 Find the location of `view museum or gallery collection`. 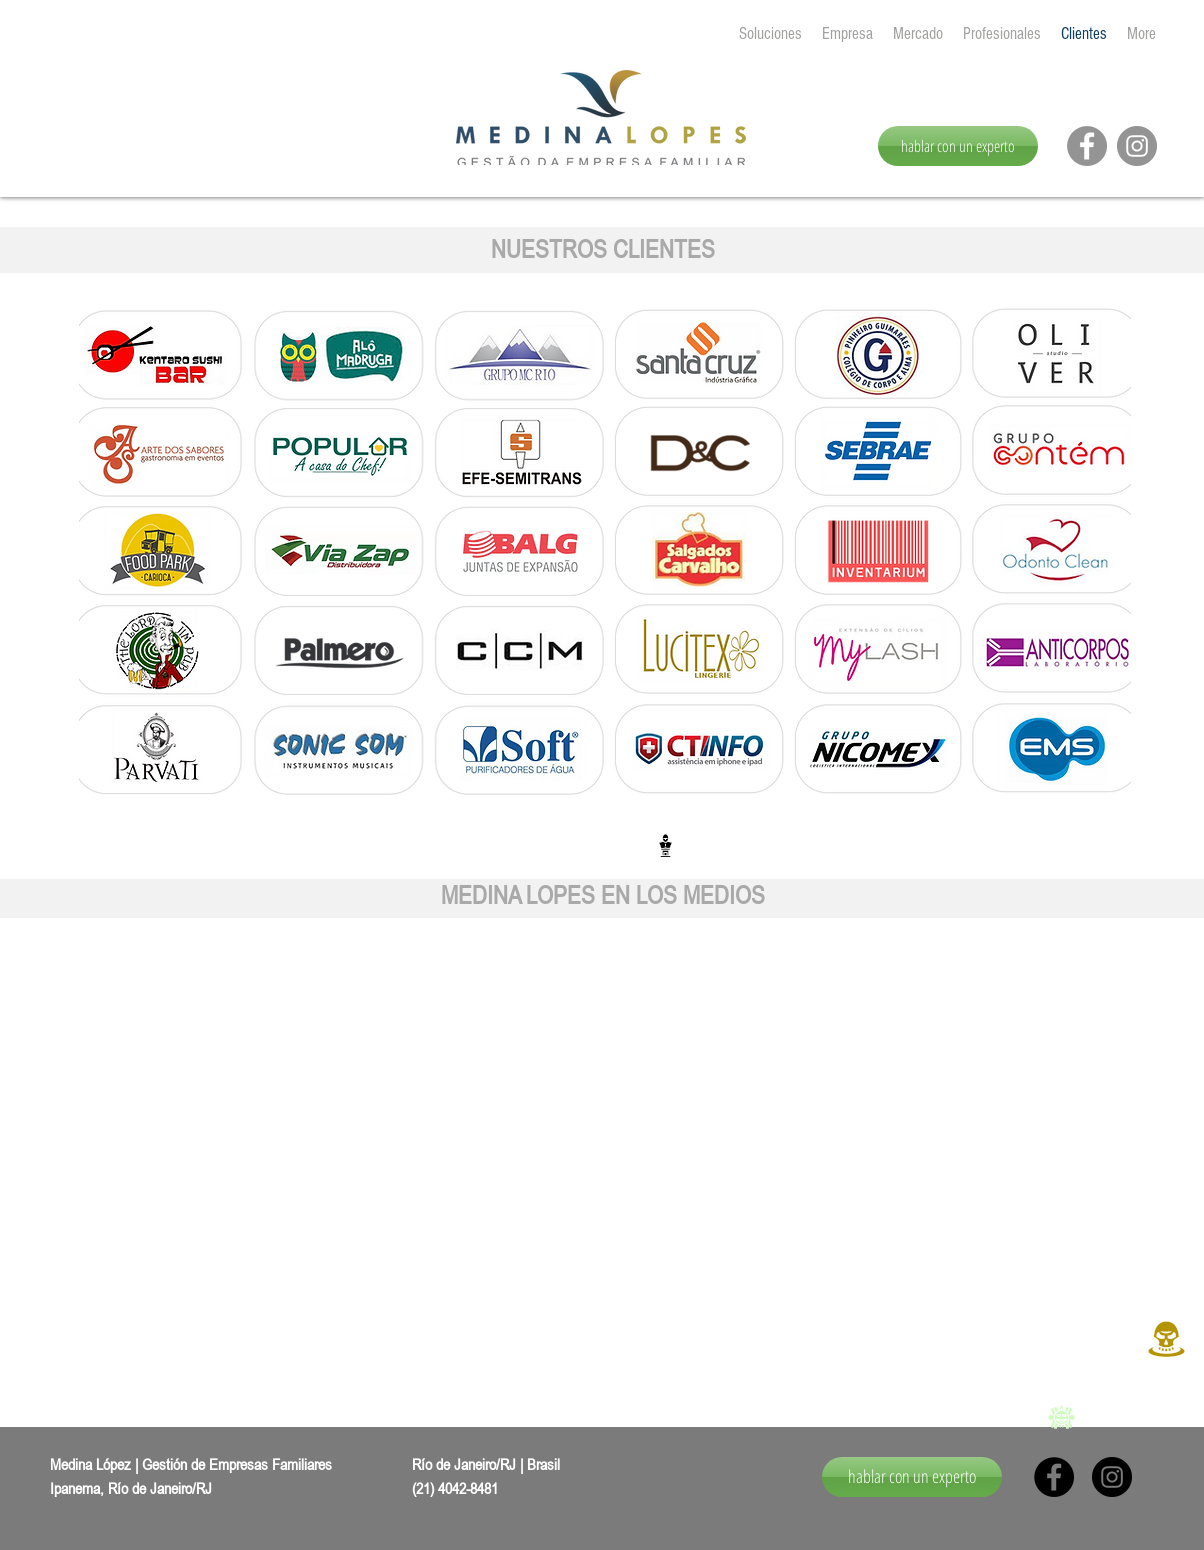

view museum or gallery collection is located at coordinates (665, 845).